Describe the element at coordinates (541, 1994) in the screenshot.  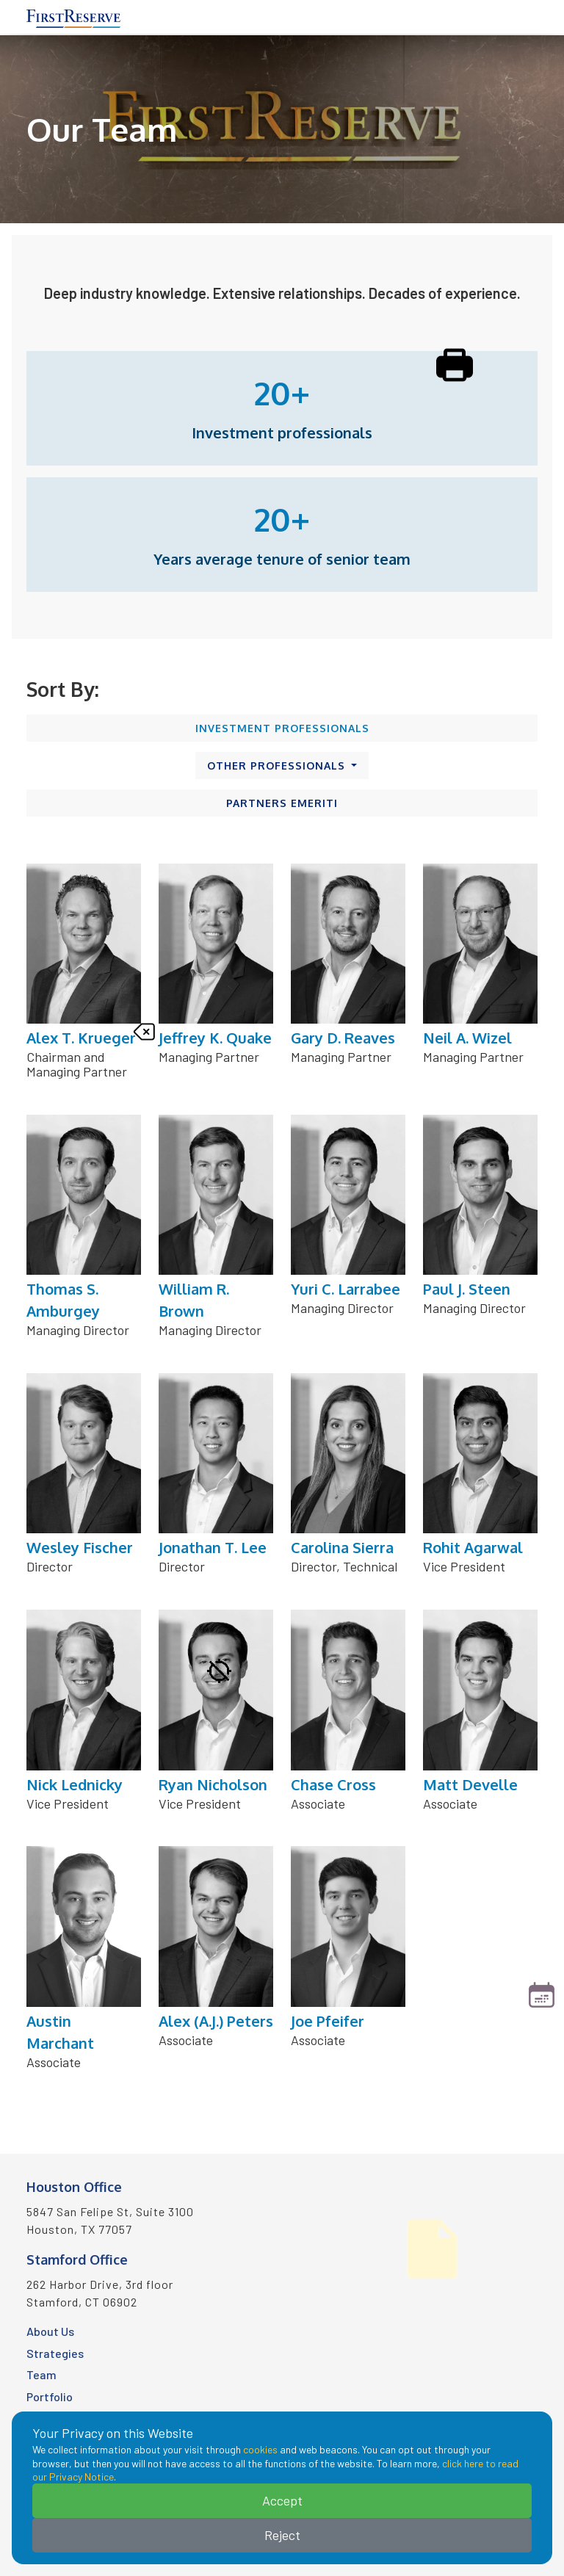
I see `select a date range` at that location.